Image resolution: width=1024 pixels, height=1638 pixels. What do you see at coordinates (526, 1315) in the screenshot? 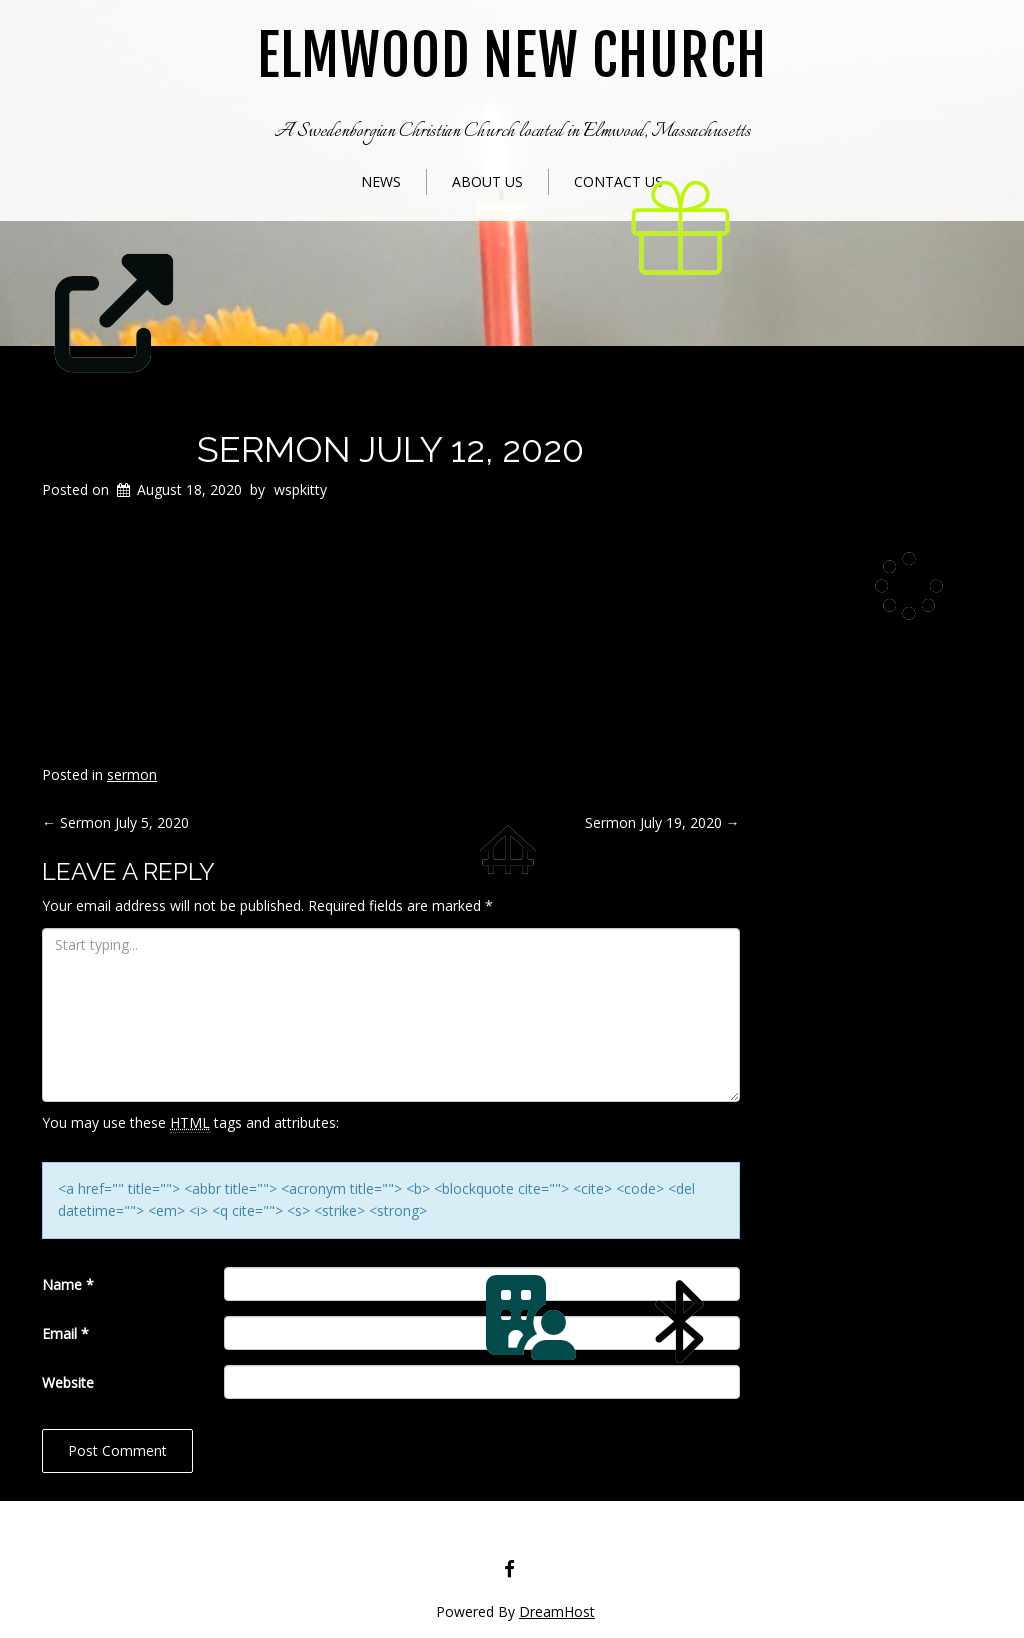
I see `view company or workplace profile` at bounding box center [526, 1315].